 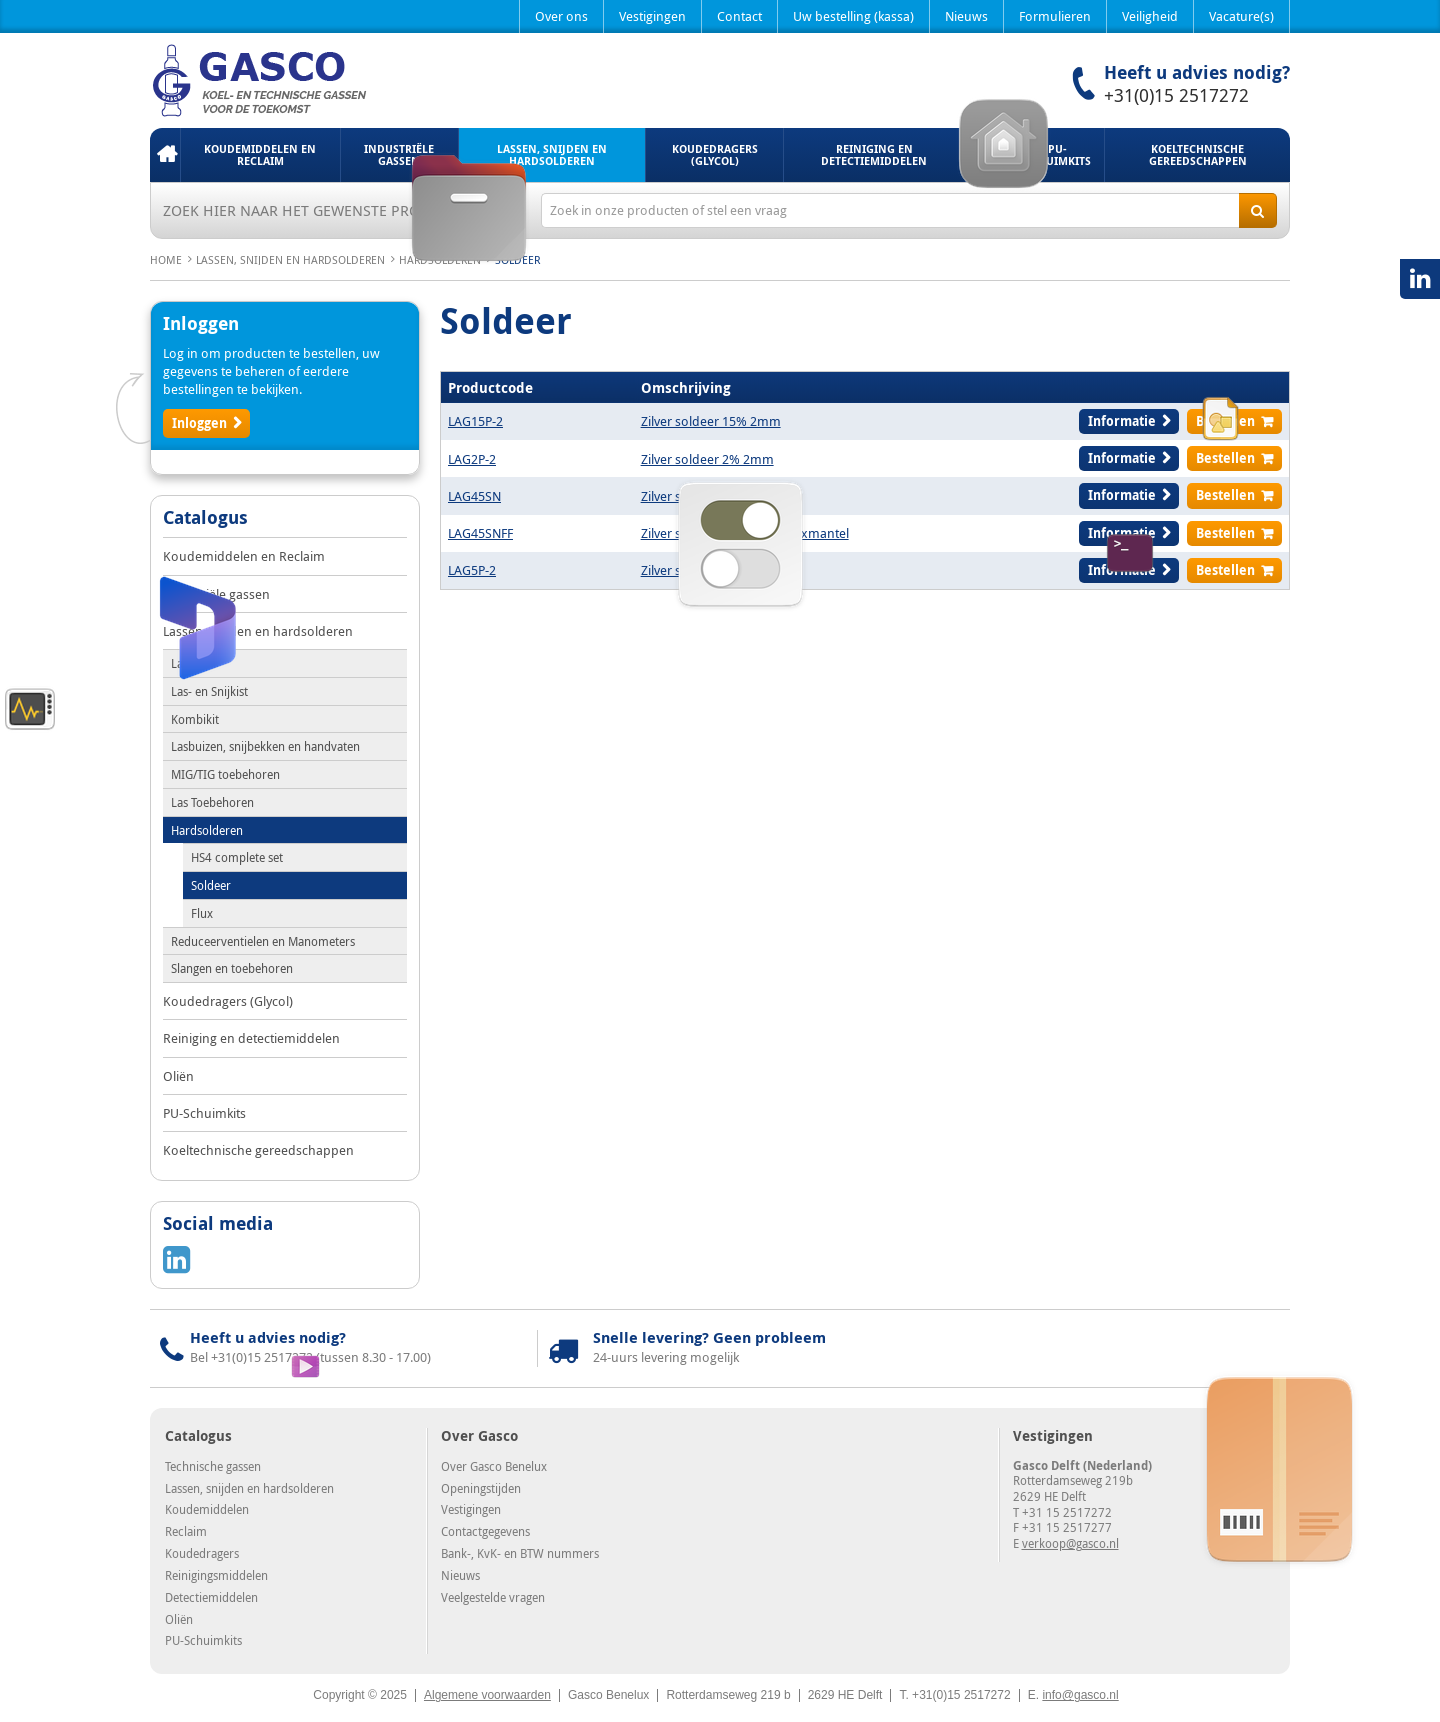 I want to click on open the file manager, so click(x=469, y=208).